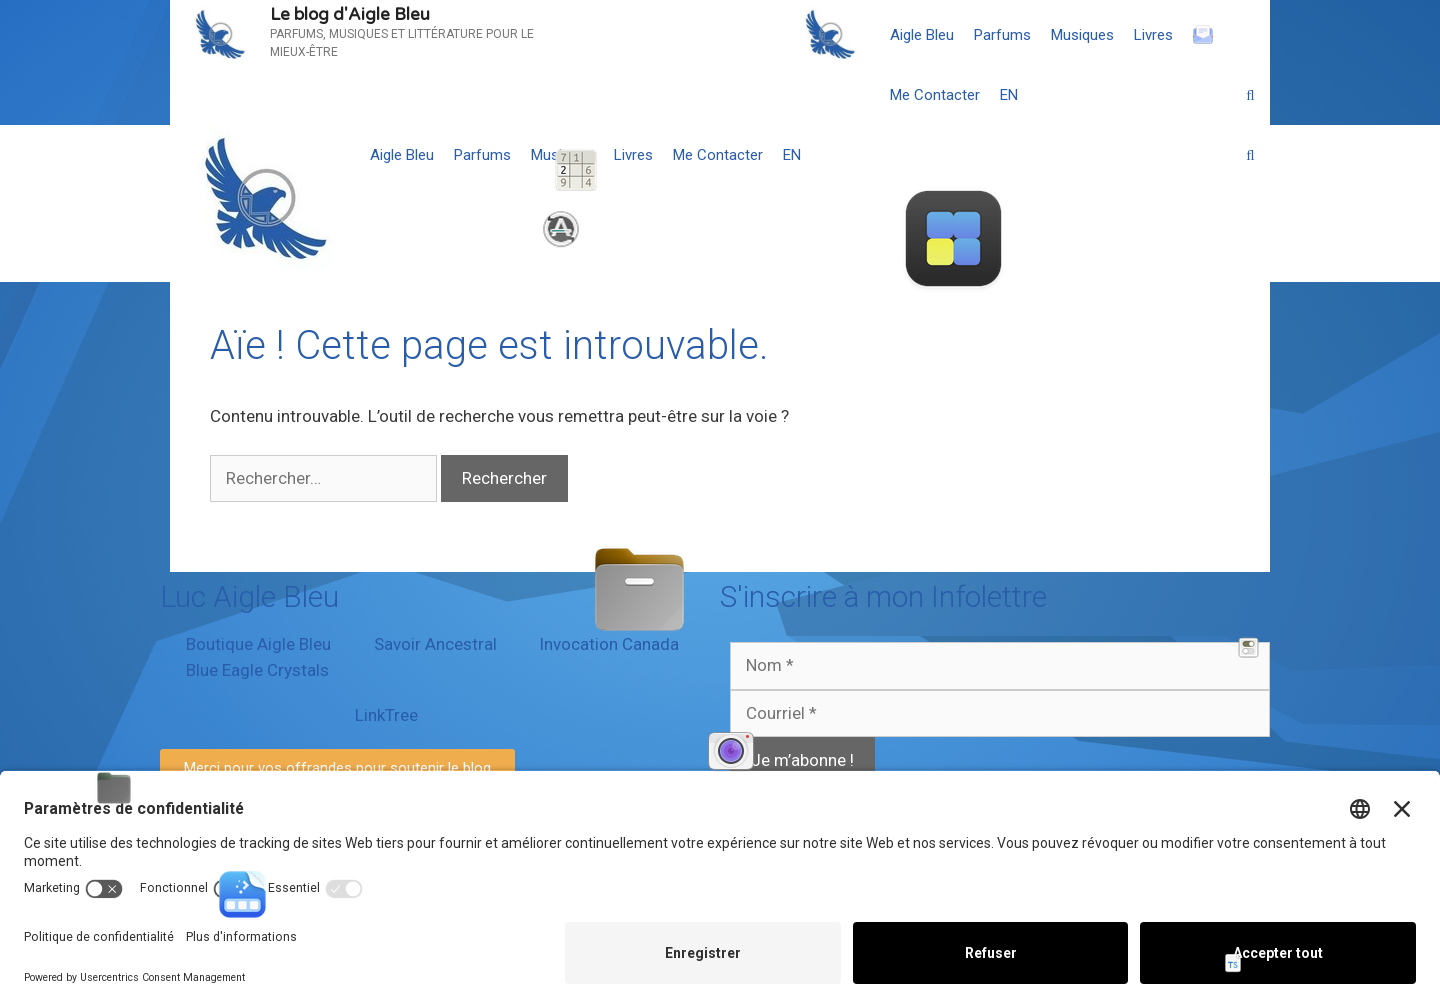 The height and width of the screenshot is (1008, 1440). I want to click on open system settings or preferences, so click(1248, 647).